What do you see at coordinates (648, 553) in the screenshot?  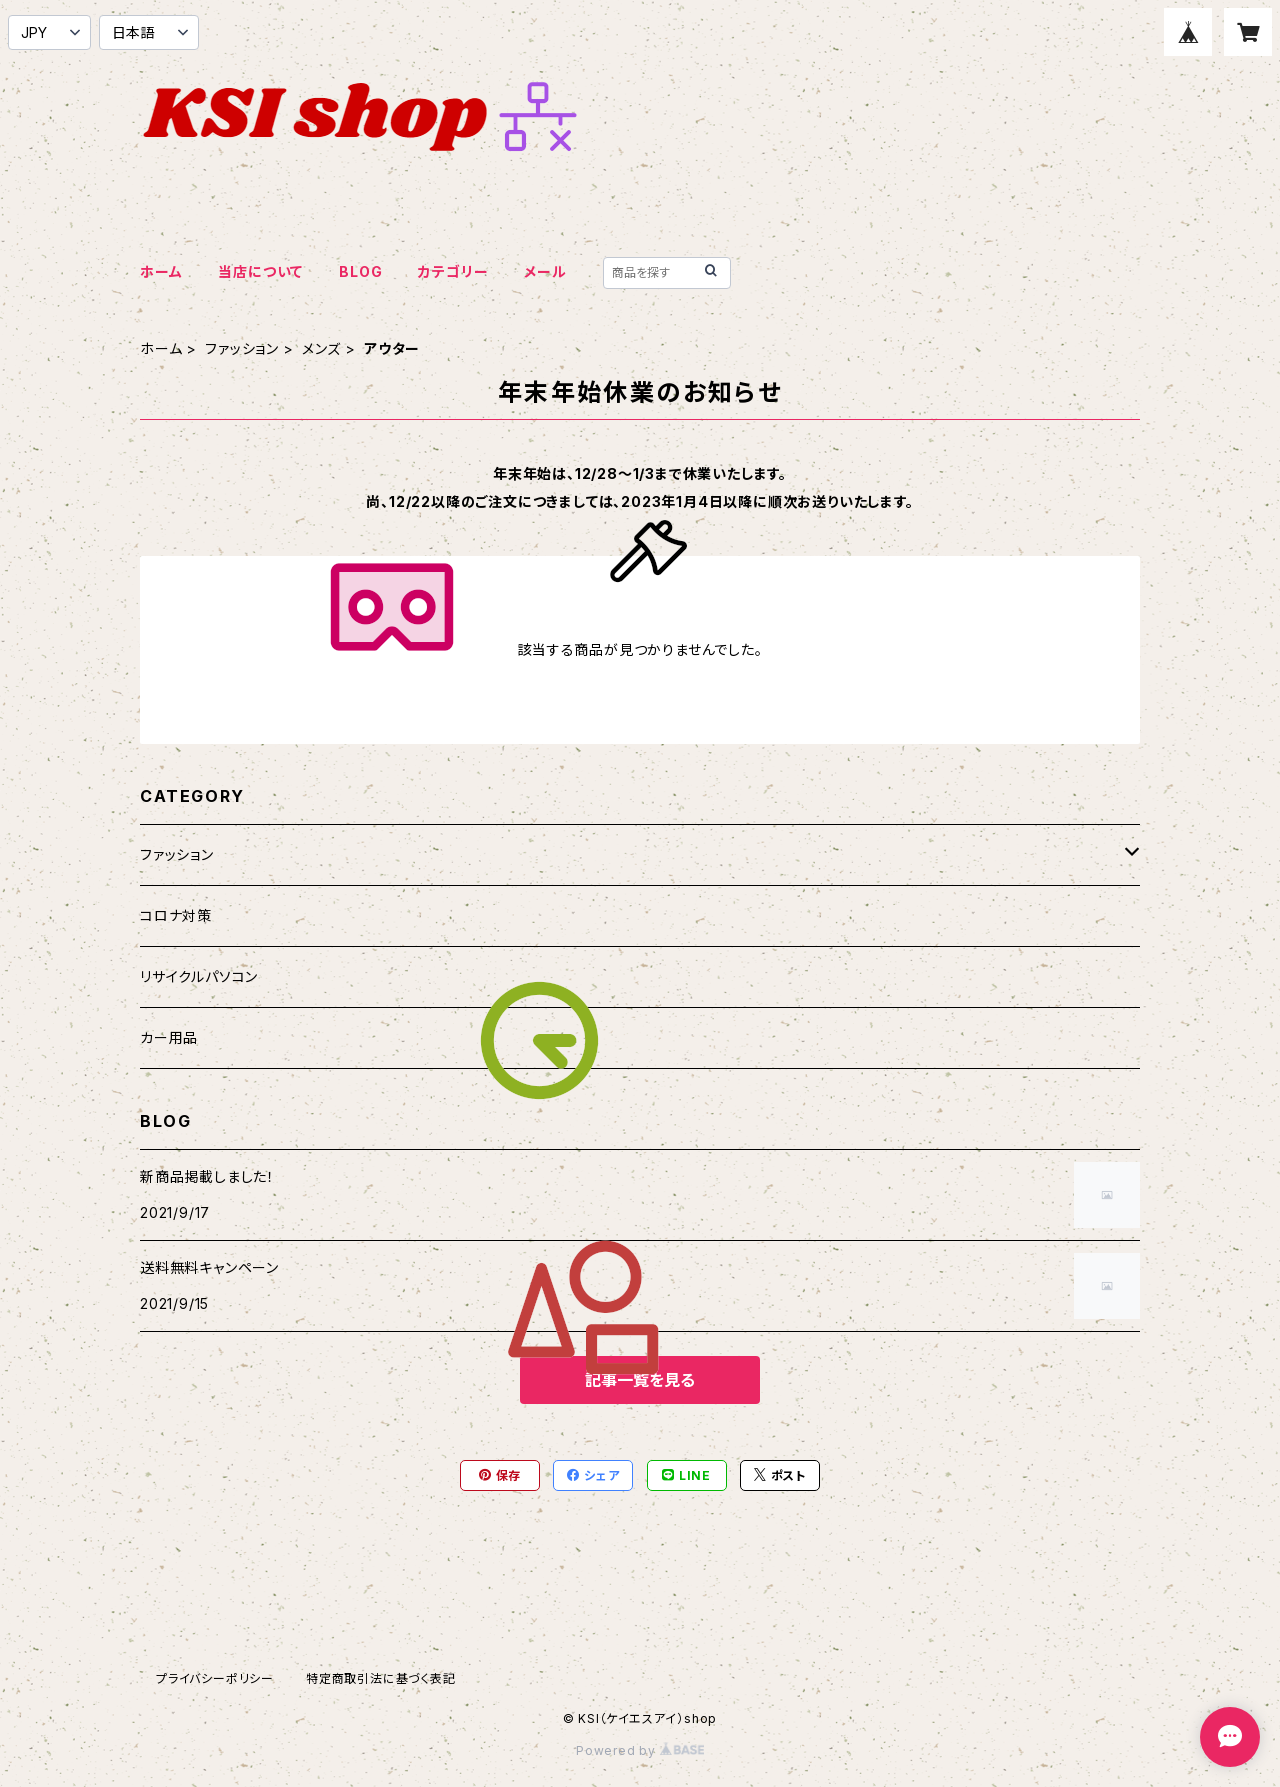 I see `tool or equipment category` at bounding box center [648, 553].